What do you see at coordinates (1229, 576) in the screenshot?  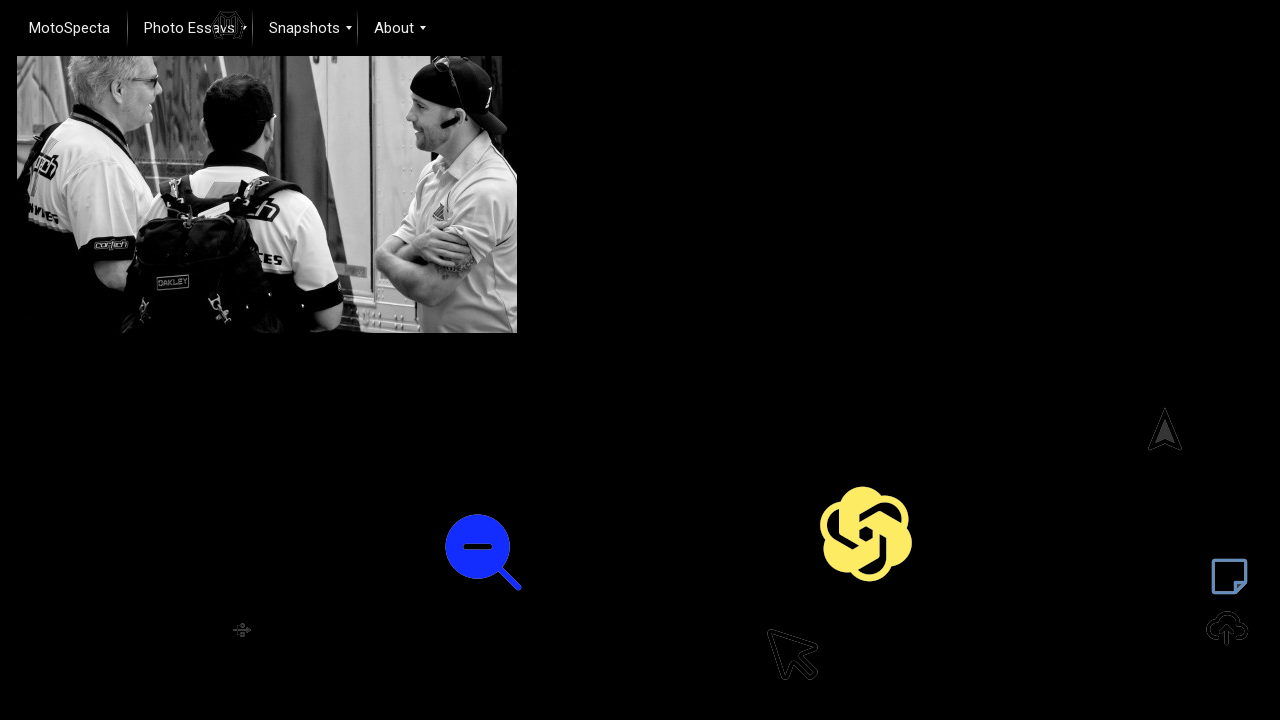 I see `create a new note` at bounding box center [1229, 576].